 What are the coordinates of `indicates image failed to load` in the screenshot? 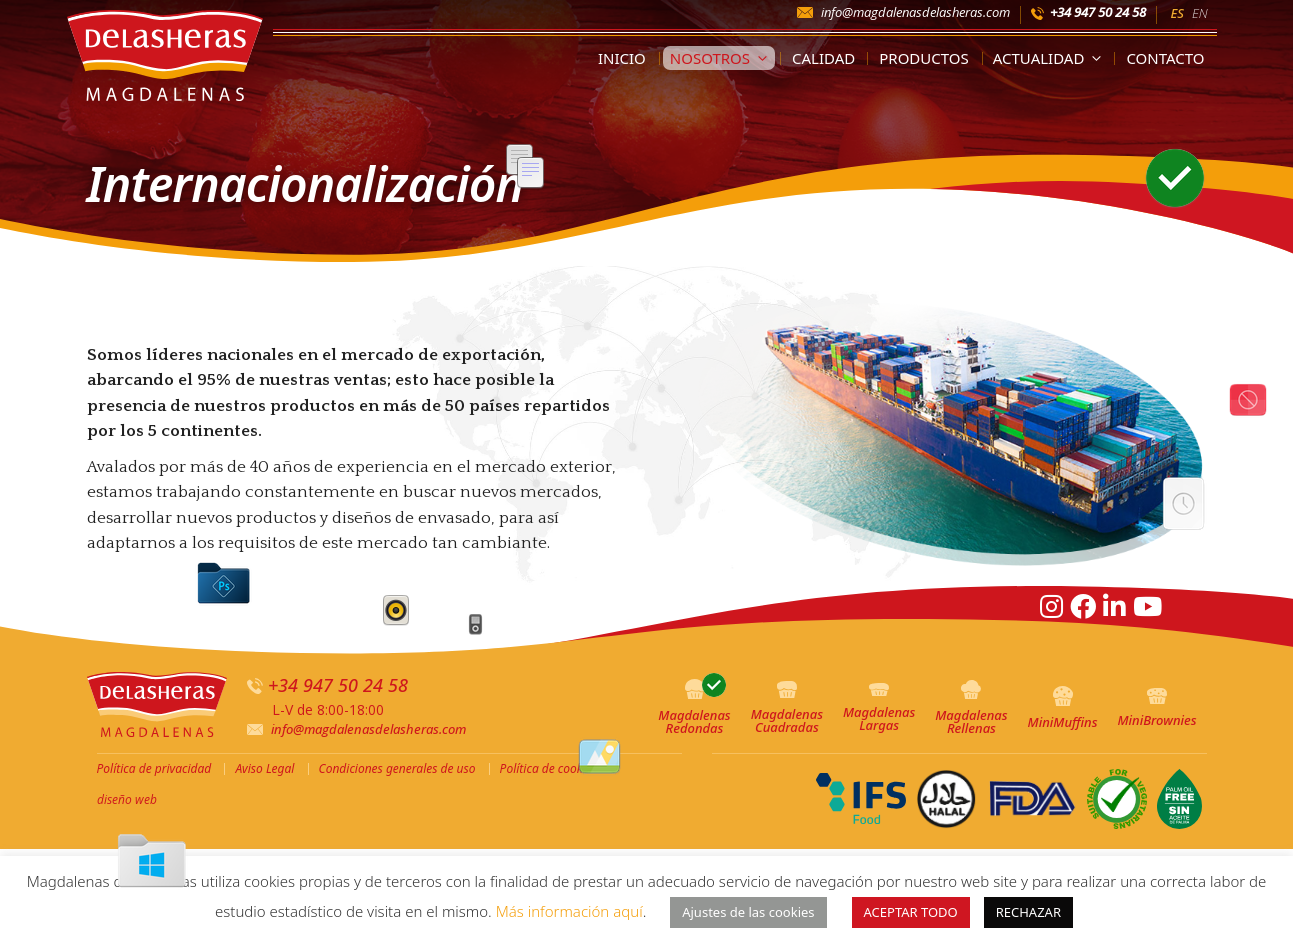 It's located at (1248, 399).